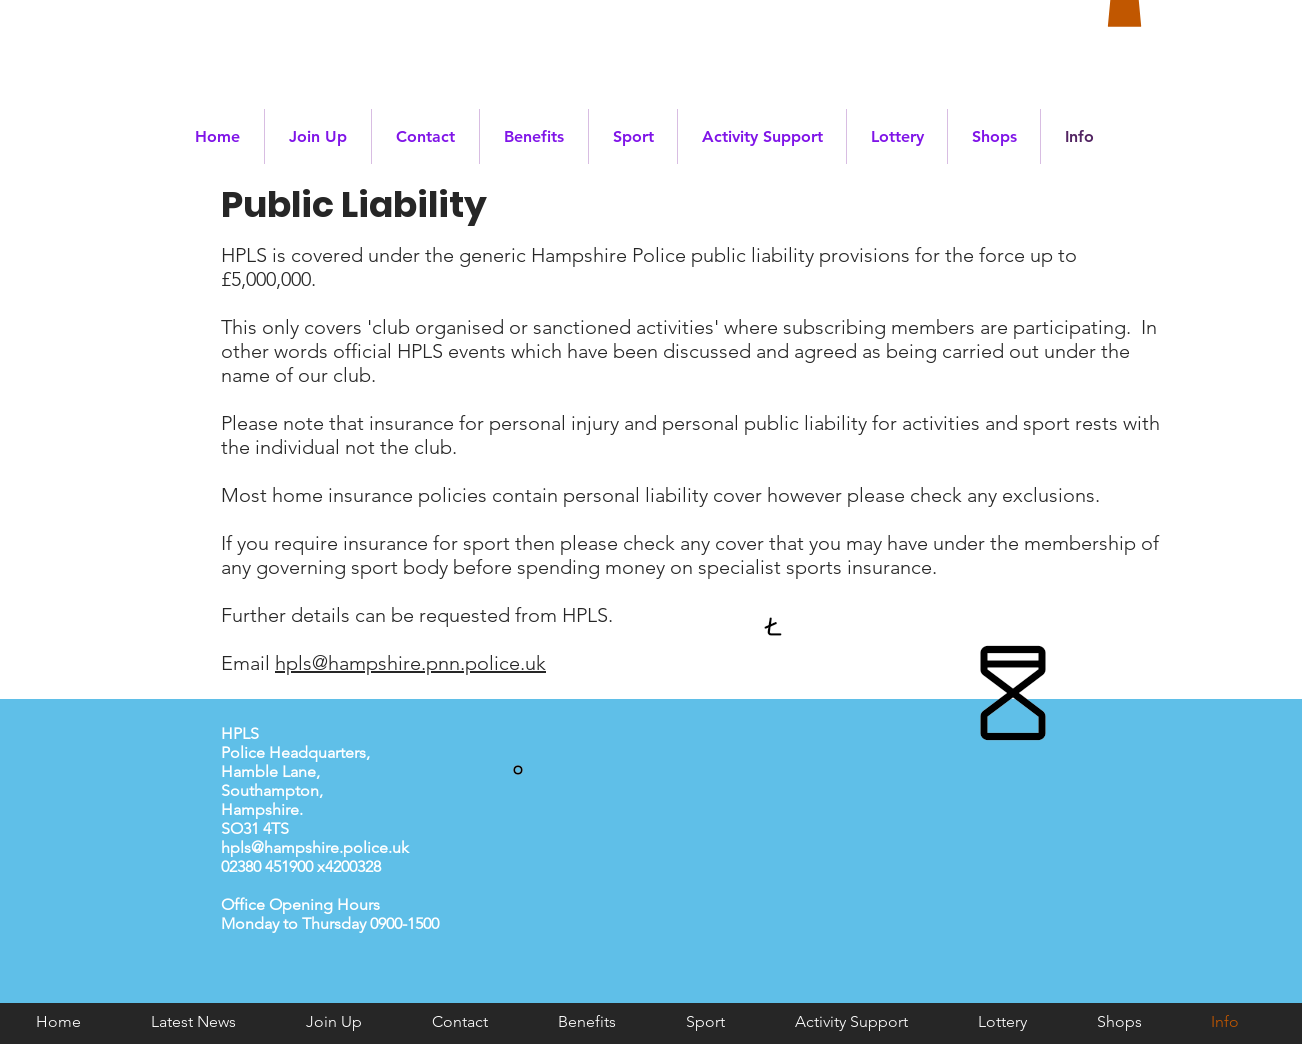  Describe the element at coordinates (518, 770) in the screenshot. I see `indicates an unselected or inactive radio button option` at that location.